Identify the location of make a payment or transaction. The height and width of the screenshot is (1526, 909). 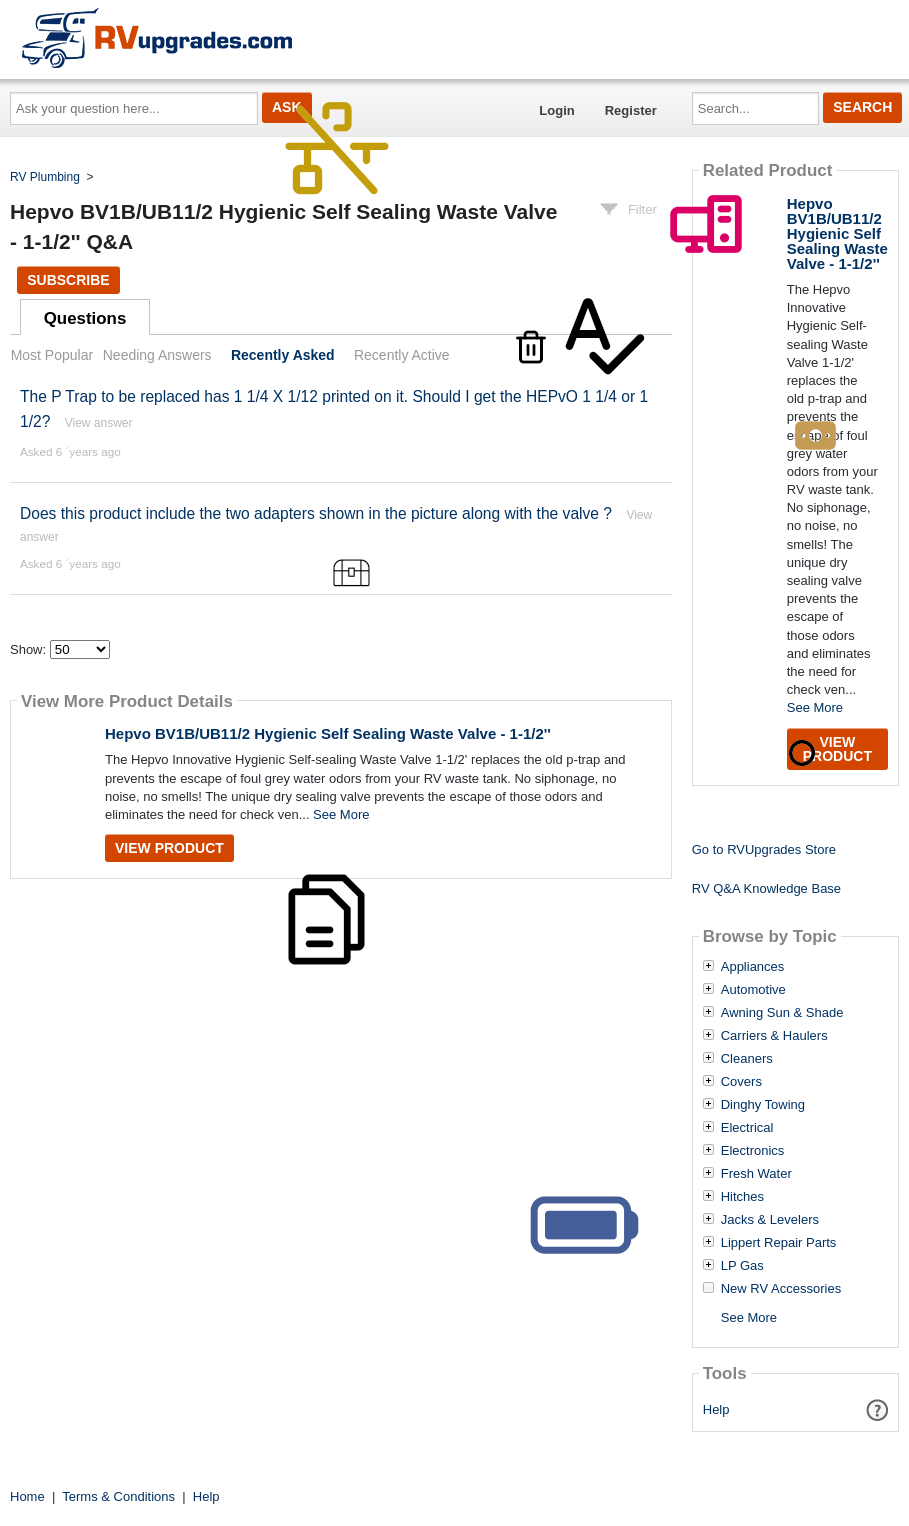
(815, 435).